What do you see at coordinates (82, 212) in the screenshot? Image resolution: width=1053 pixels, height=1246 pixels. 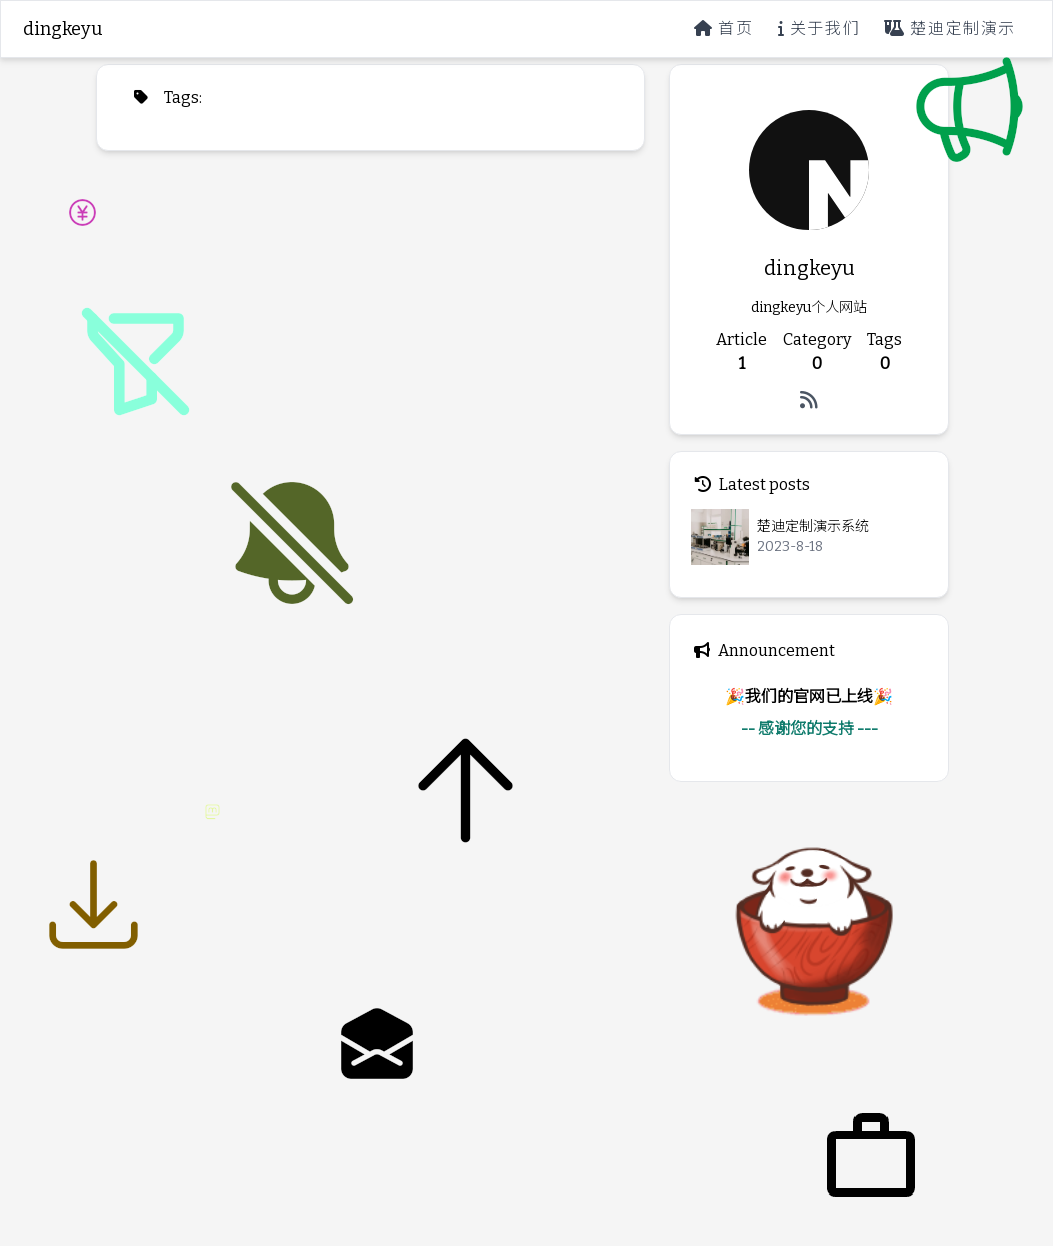 I see `view balance or payment in japanese yen` at bounding box center [82, 212].